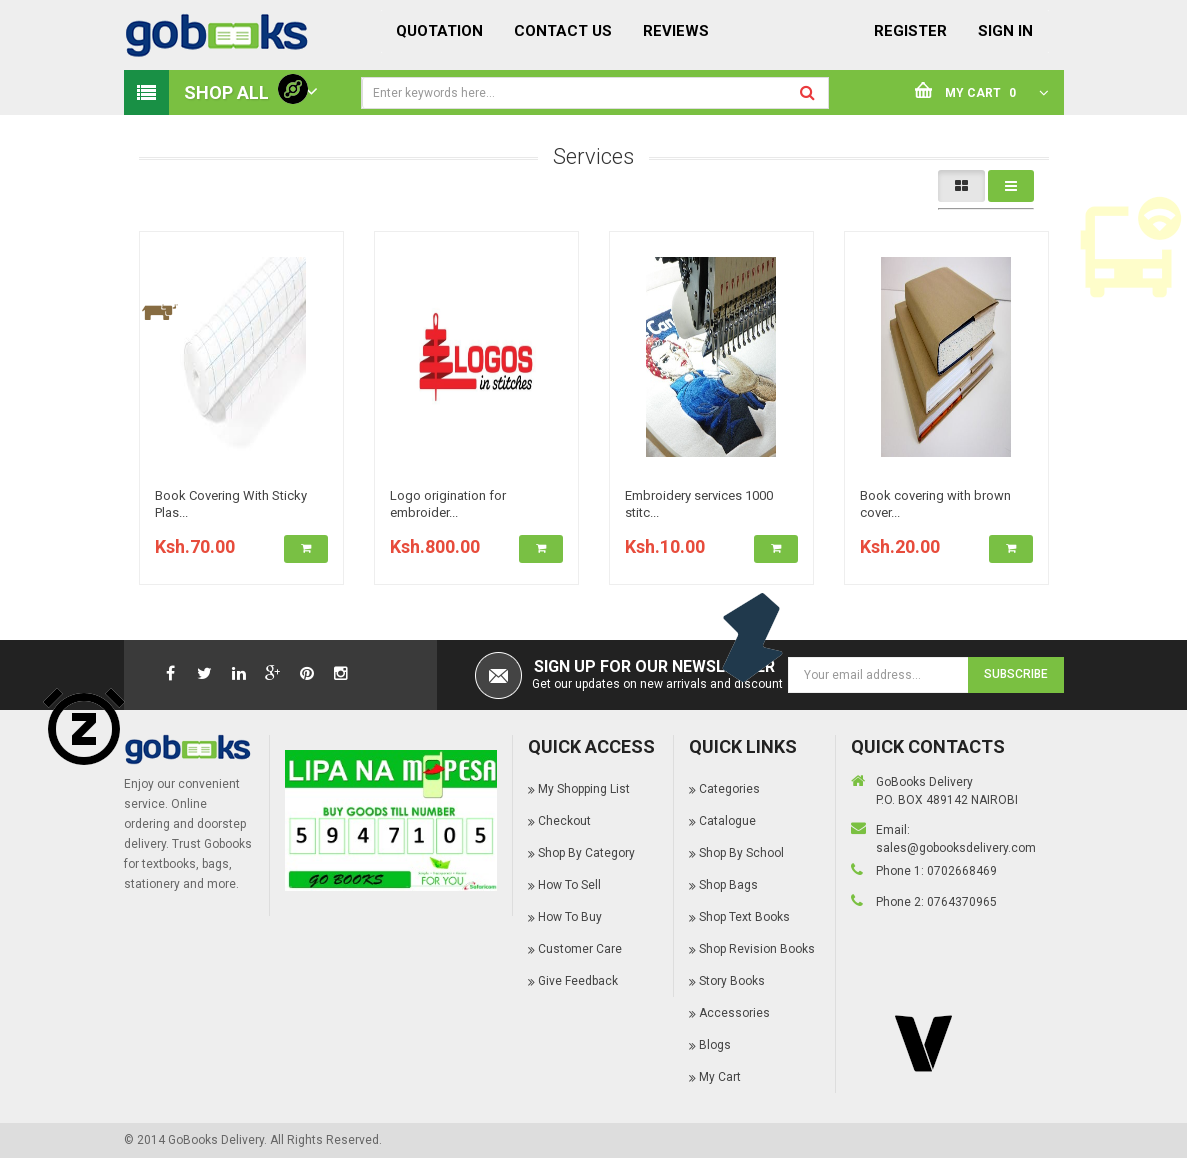  What do you see at coordinates (84, 725) in the screenshot?
I see `snooze an active alarm` at bounding box center [84, 725].